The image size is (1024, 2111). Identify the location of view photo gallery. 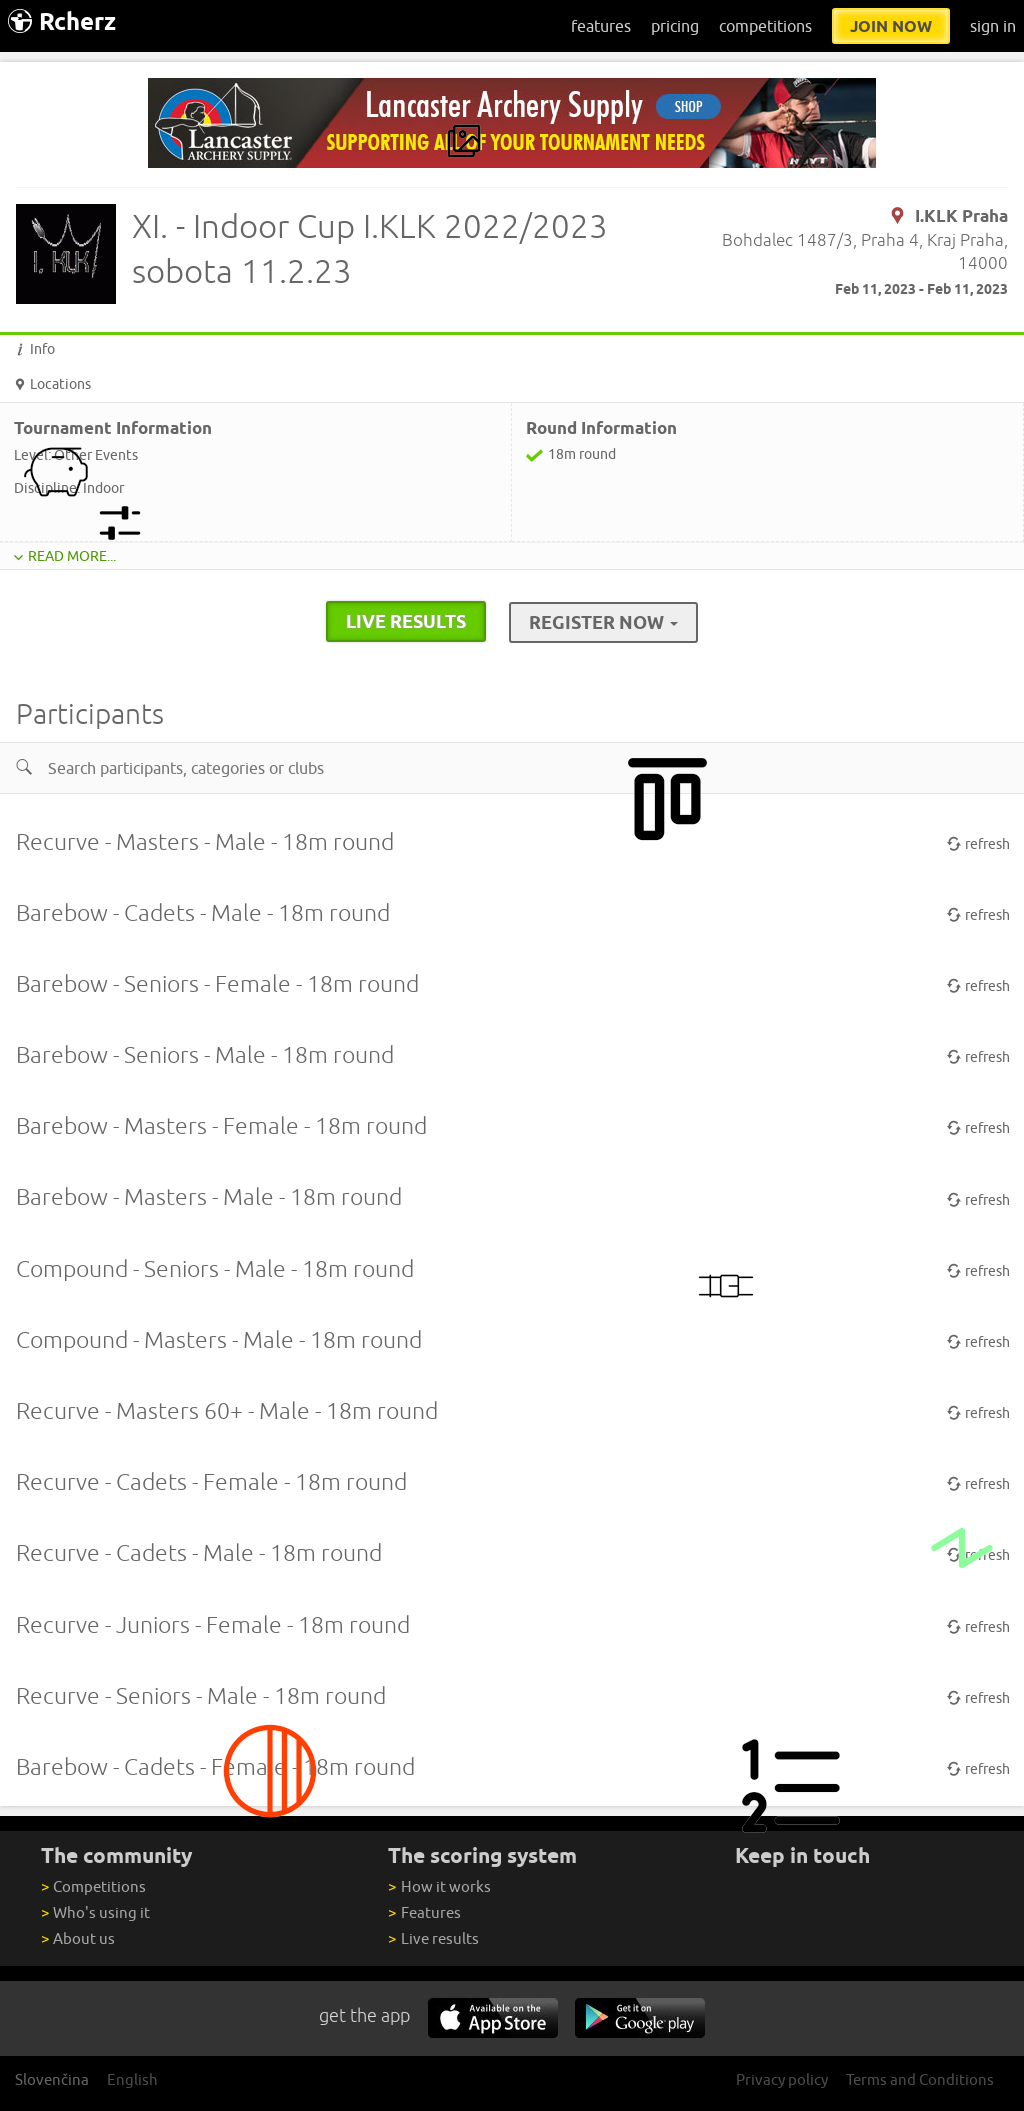
(464, 141).